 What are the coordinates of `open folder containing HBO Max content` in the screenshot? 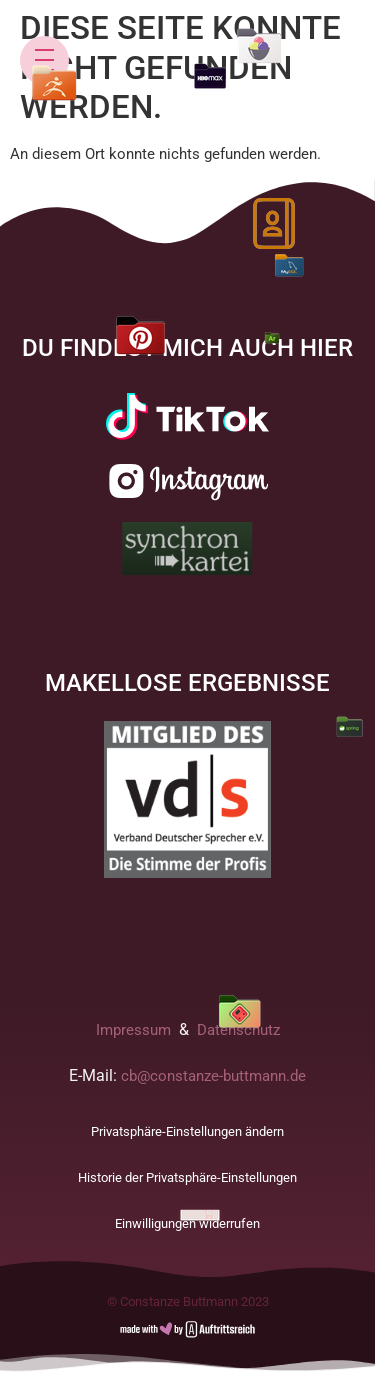 It's located at (210, 77).